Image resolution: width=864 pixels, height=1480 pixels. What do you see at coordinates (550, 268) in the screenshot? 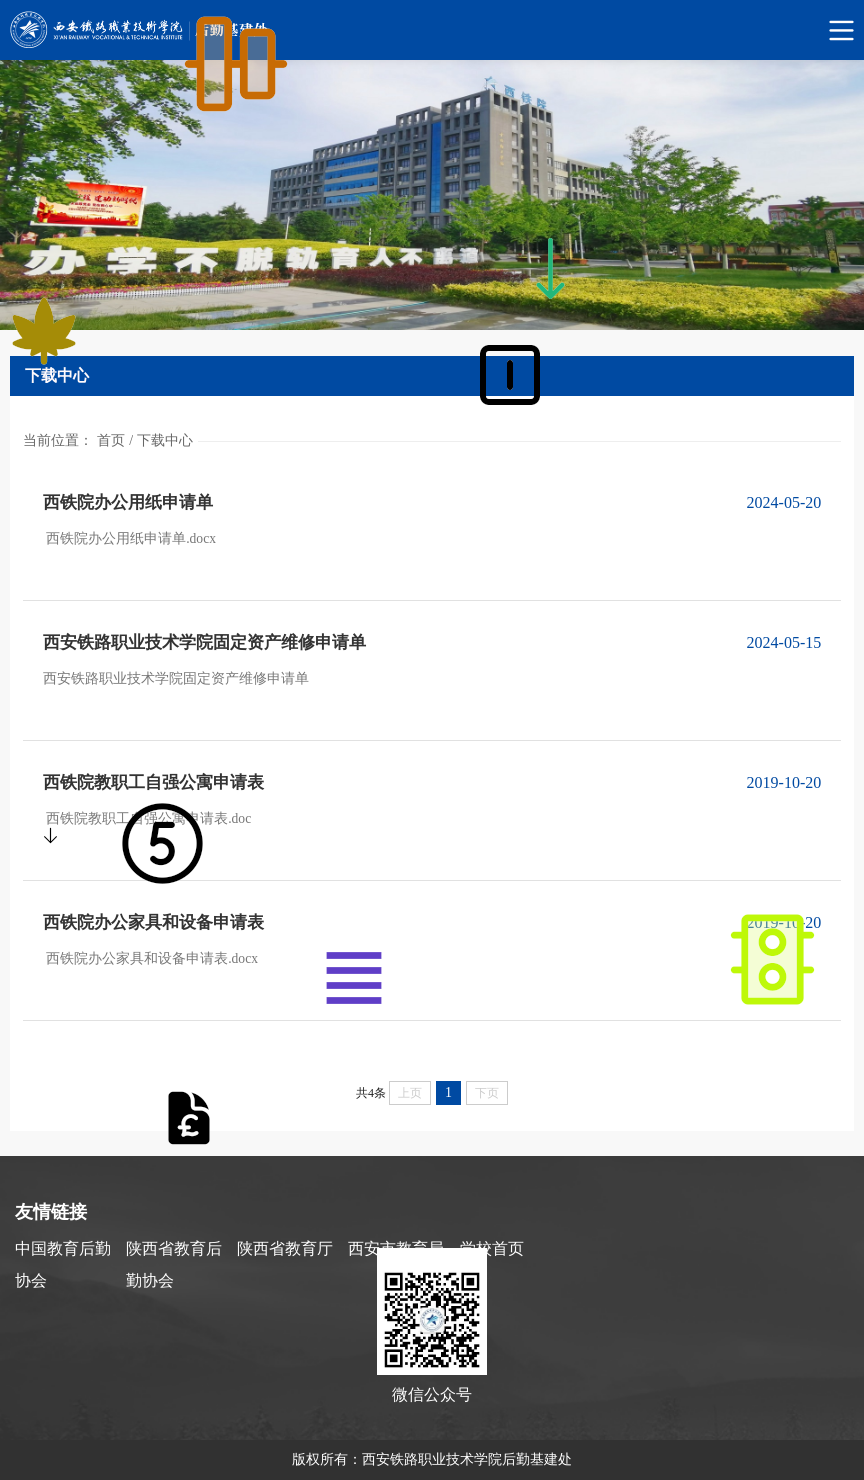
I see `scroll down for more content` at bounding box center [550, 268].